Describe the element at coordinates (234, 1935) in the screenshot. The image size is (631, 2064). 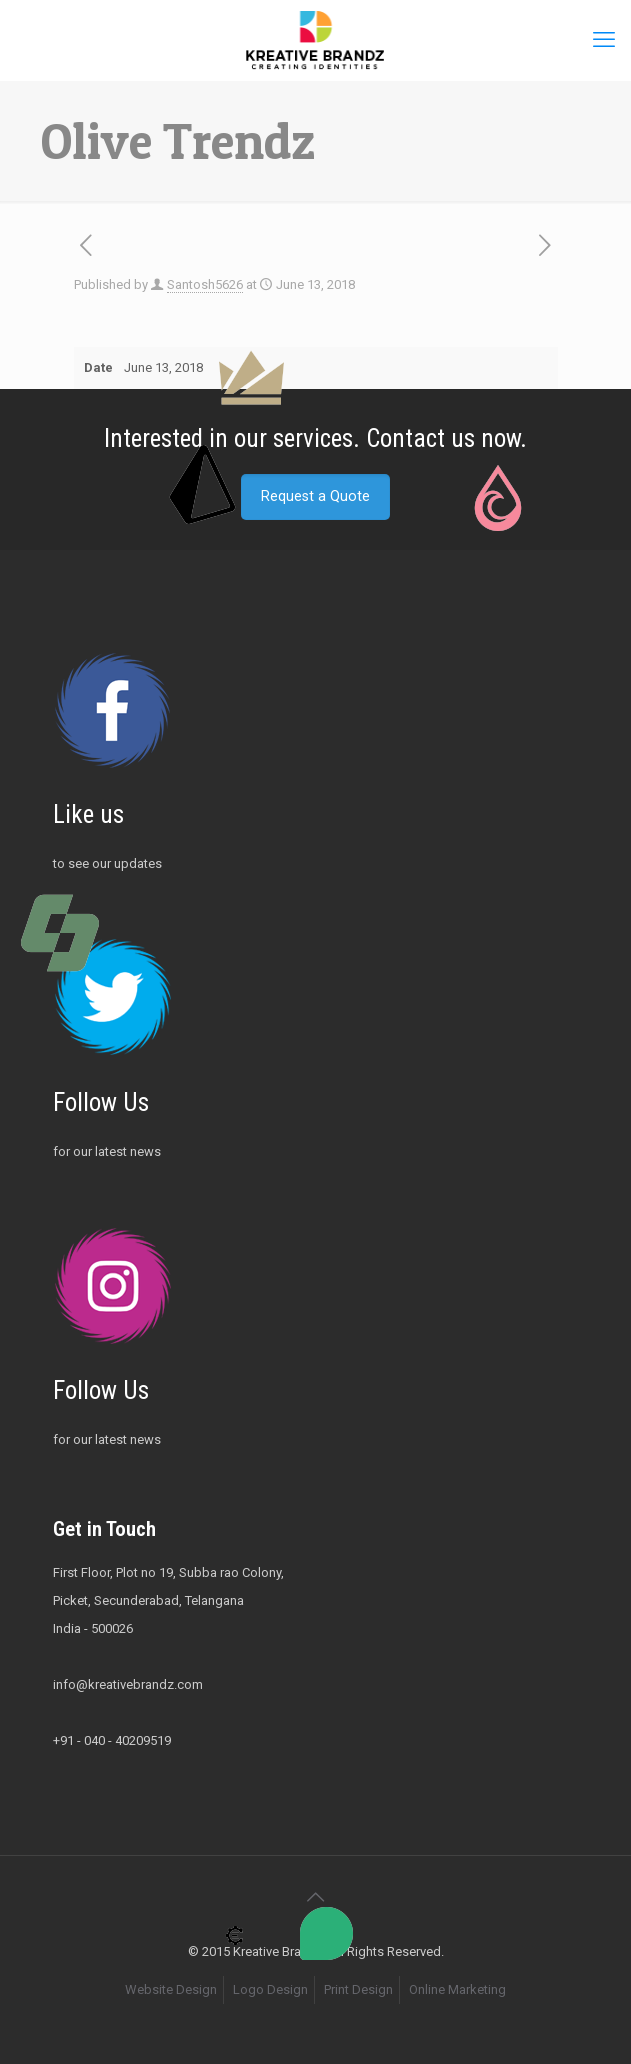
I see `open compiler explorer tool` at that location.